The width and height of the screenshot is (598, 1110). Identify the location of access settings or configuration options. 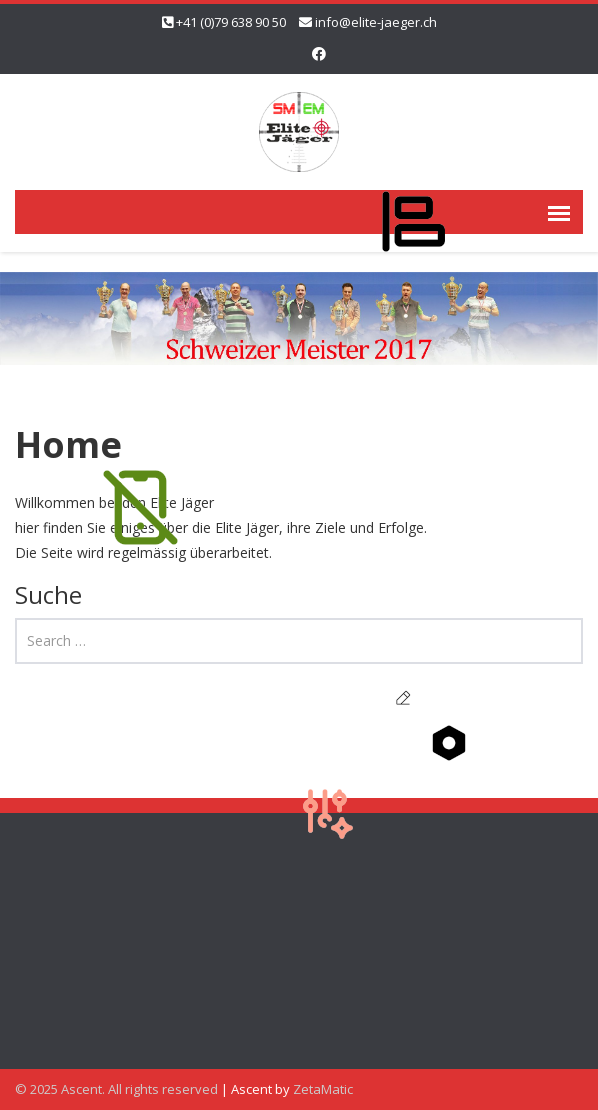
(449, 743).